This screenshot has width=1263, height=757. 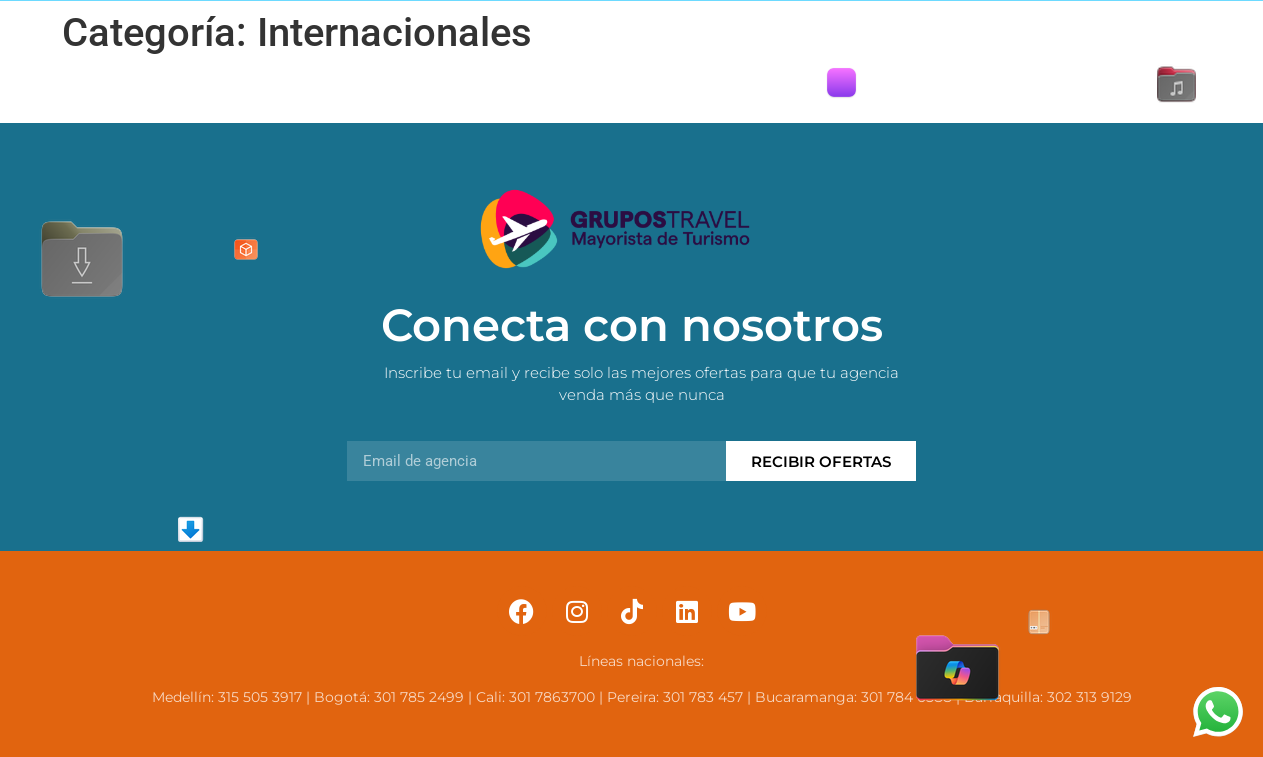 I want to click on open folder containing Microsoft Copilot 365 files, so click(x=957, y=670).